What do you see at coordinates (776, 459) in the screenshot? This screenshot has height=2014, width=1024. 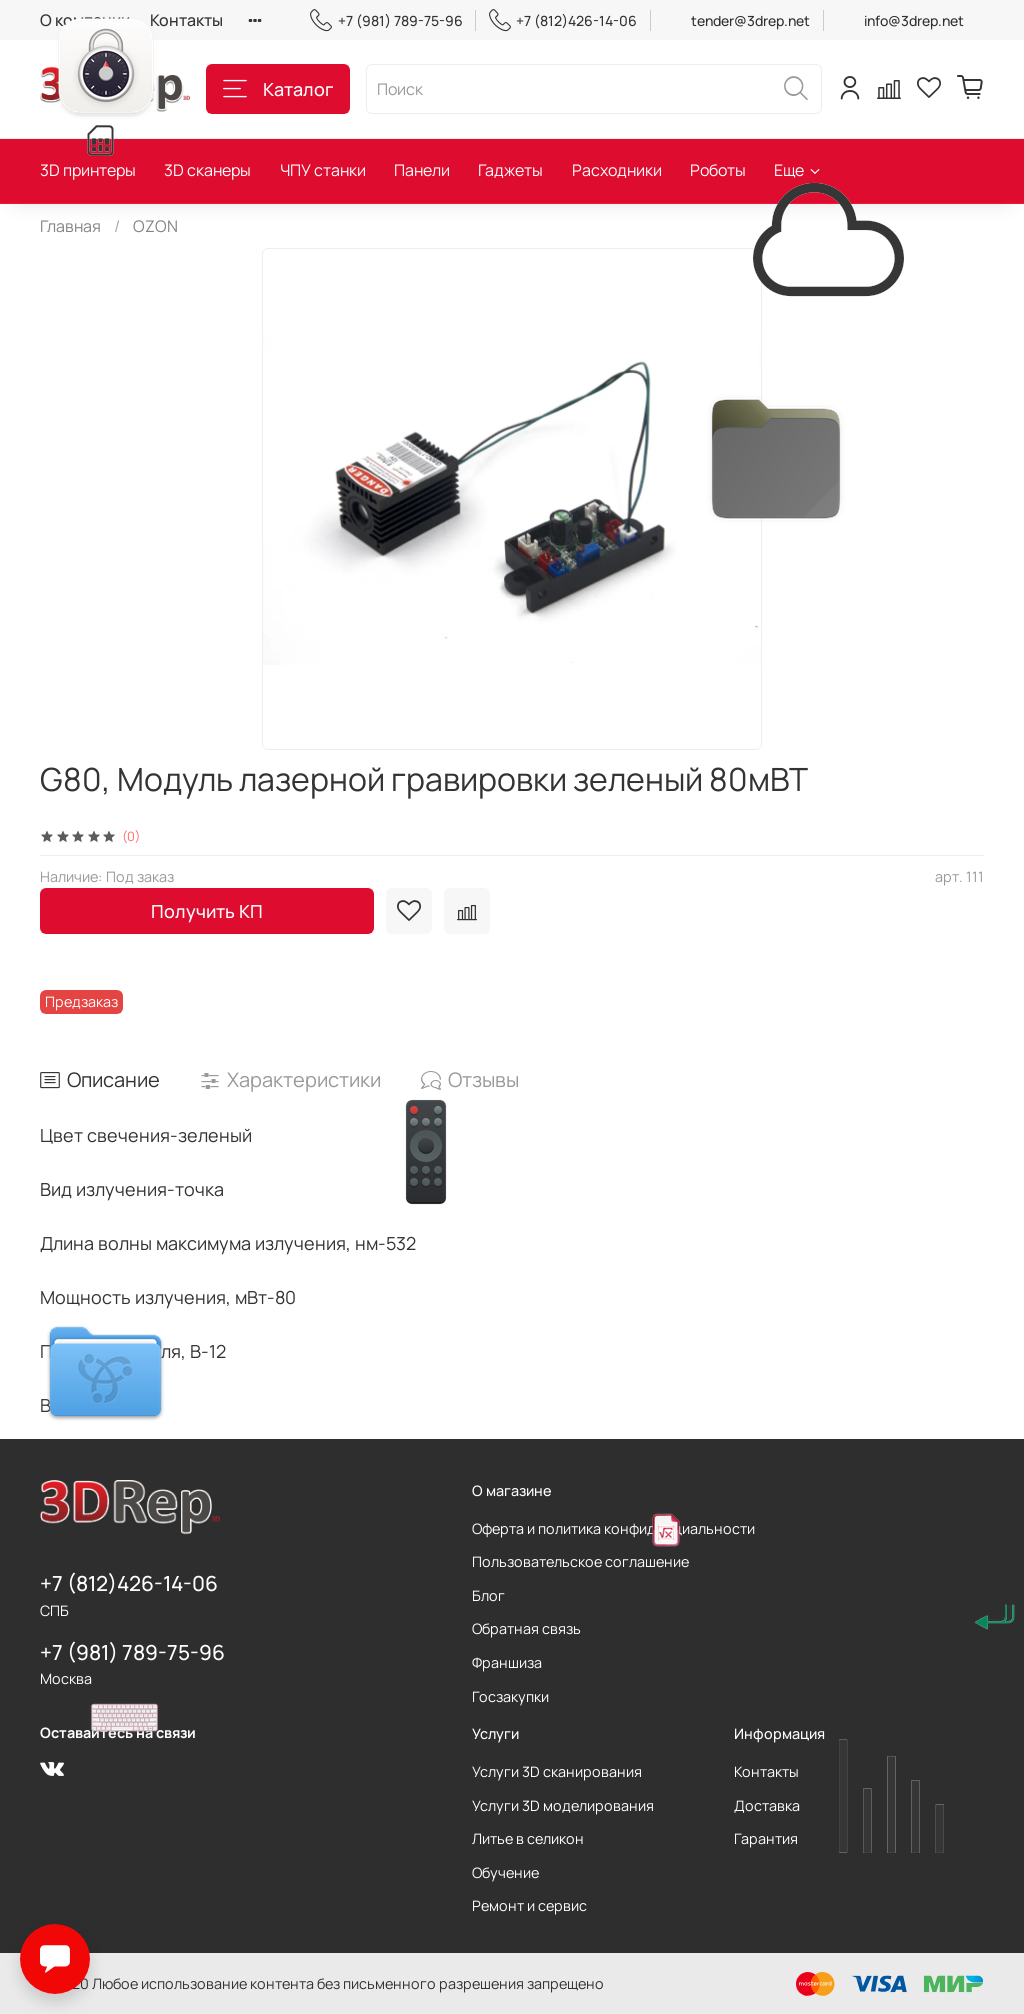 I see `open a folder to view its contents` at bounding box center [776, 459].